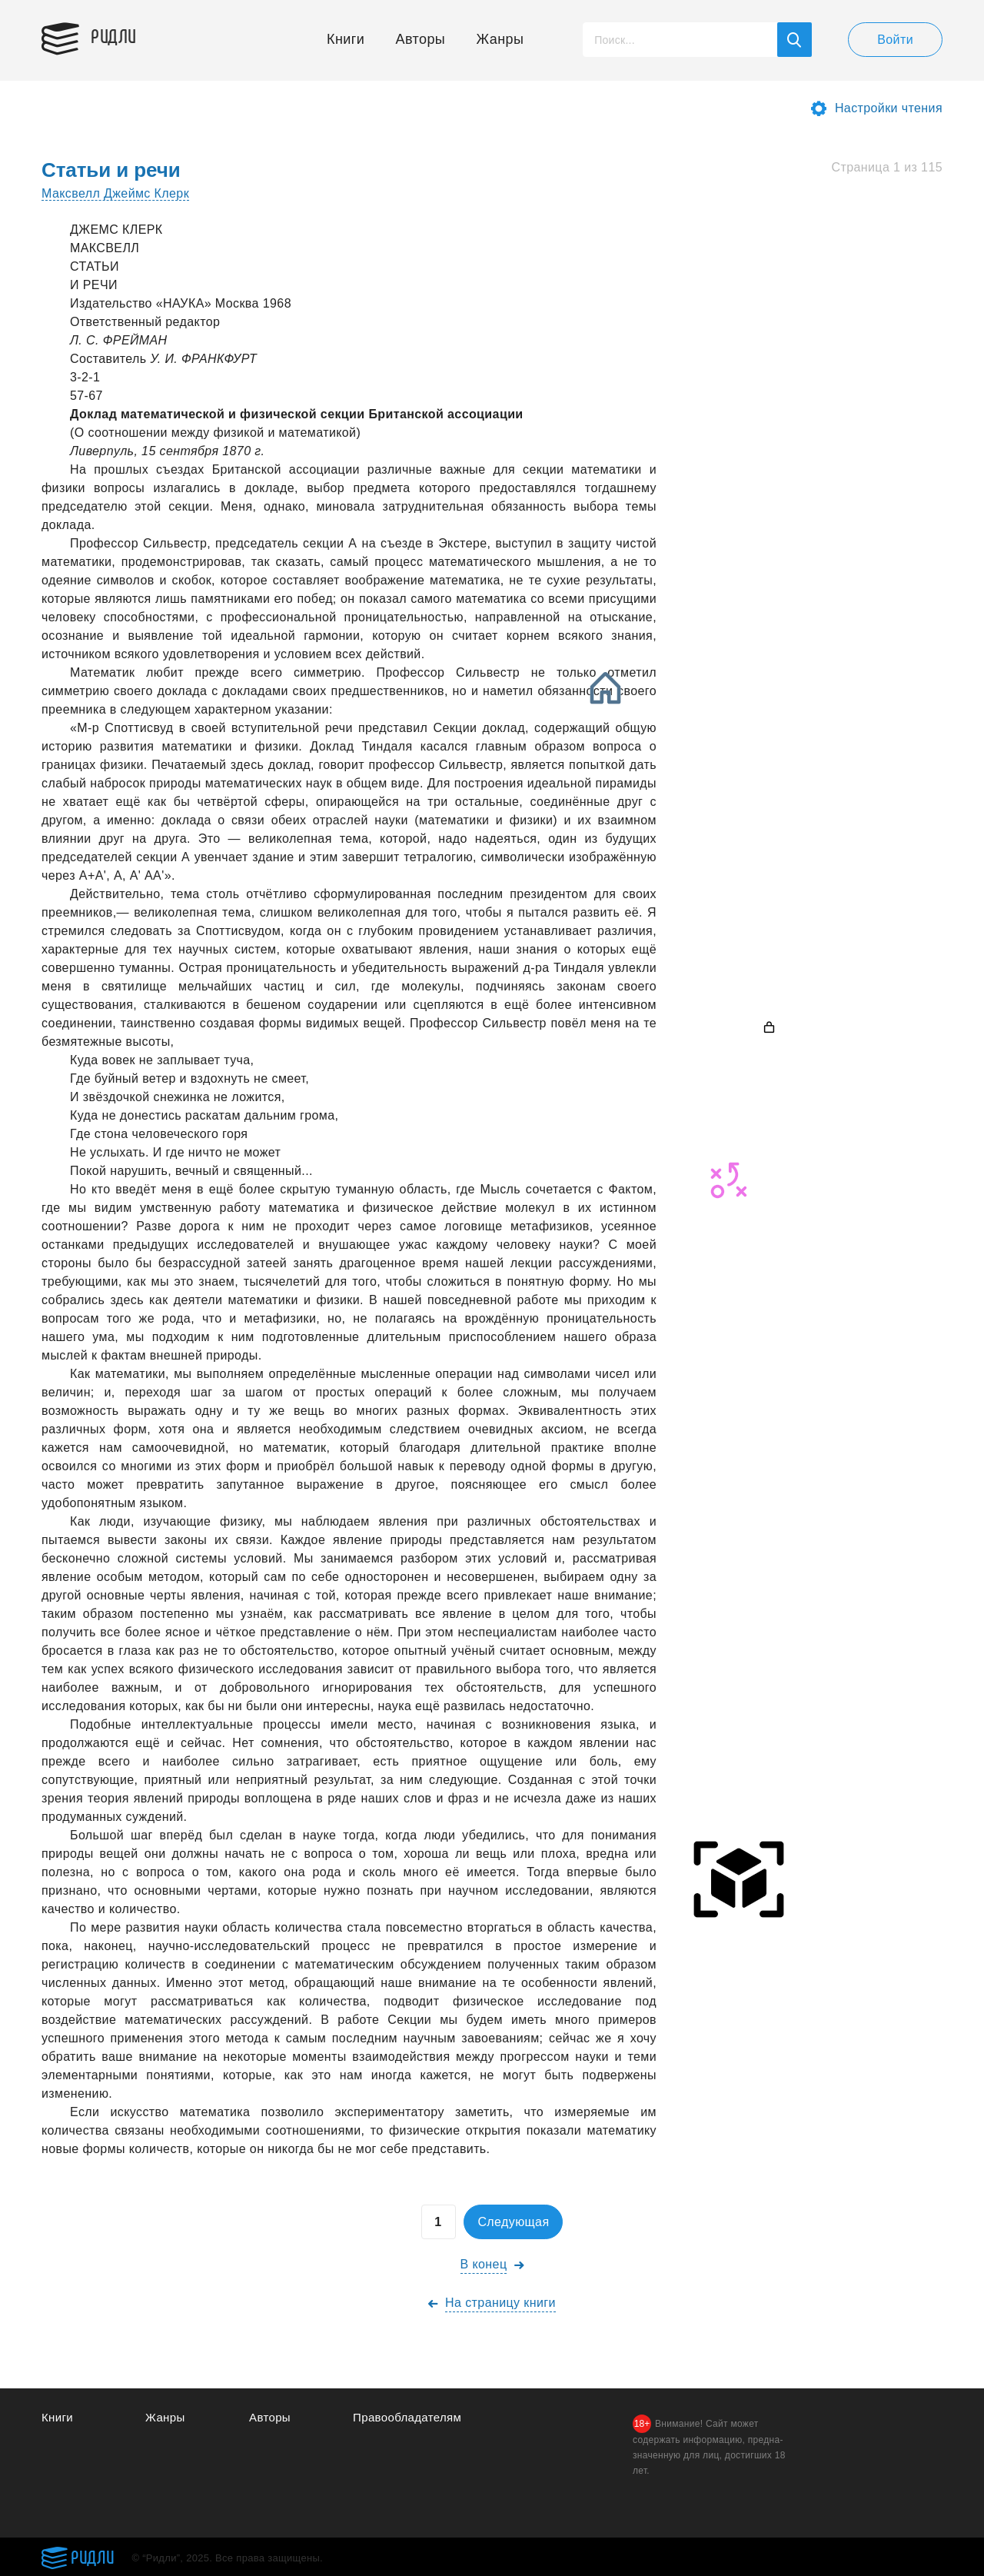 The width and height of the screenshot is (984, 2576). Describe the element at coordinates (739, 1879) in the screenshot. I see `scan or capture a 3D object` at that location.